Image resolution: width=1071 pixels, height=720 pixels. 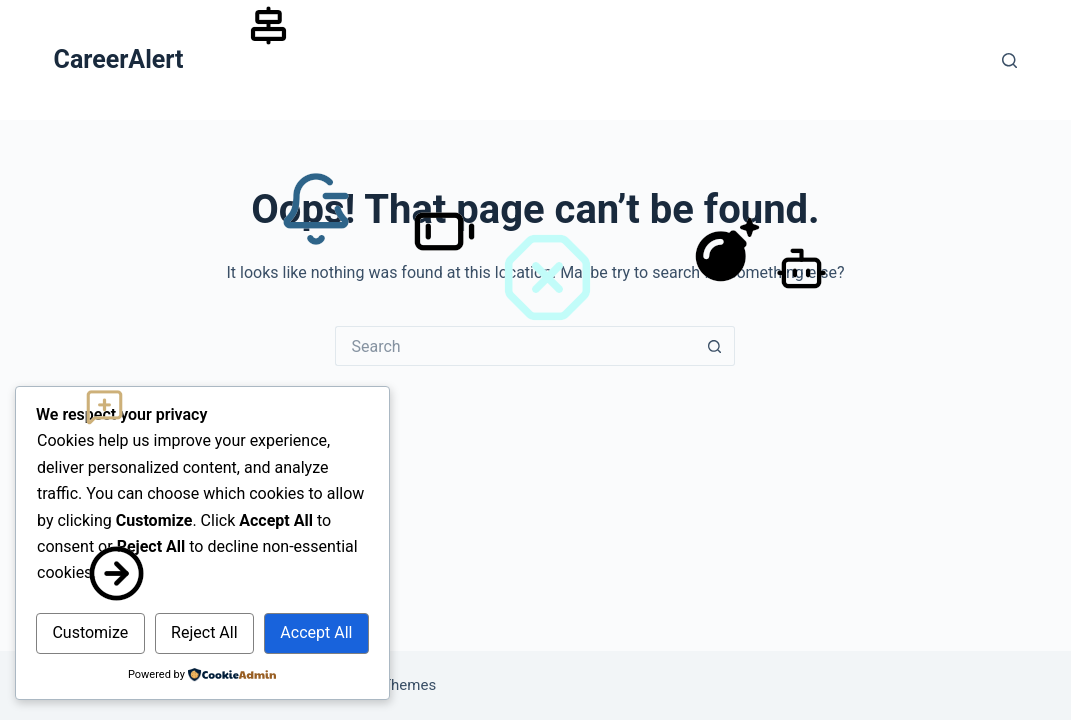 What do you see at coordinates (116, 573) in the screenshot?
I see `proceed to the next step` at bounding box center [116, 573].